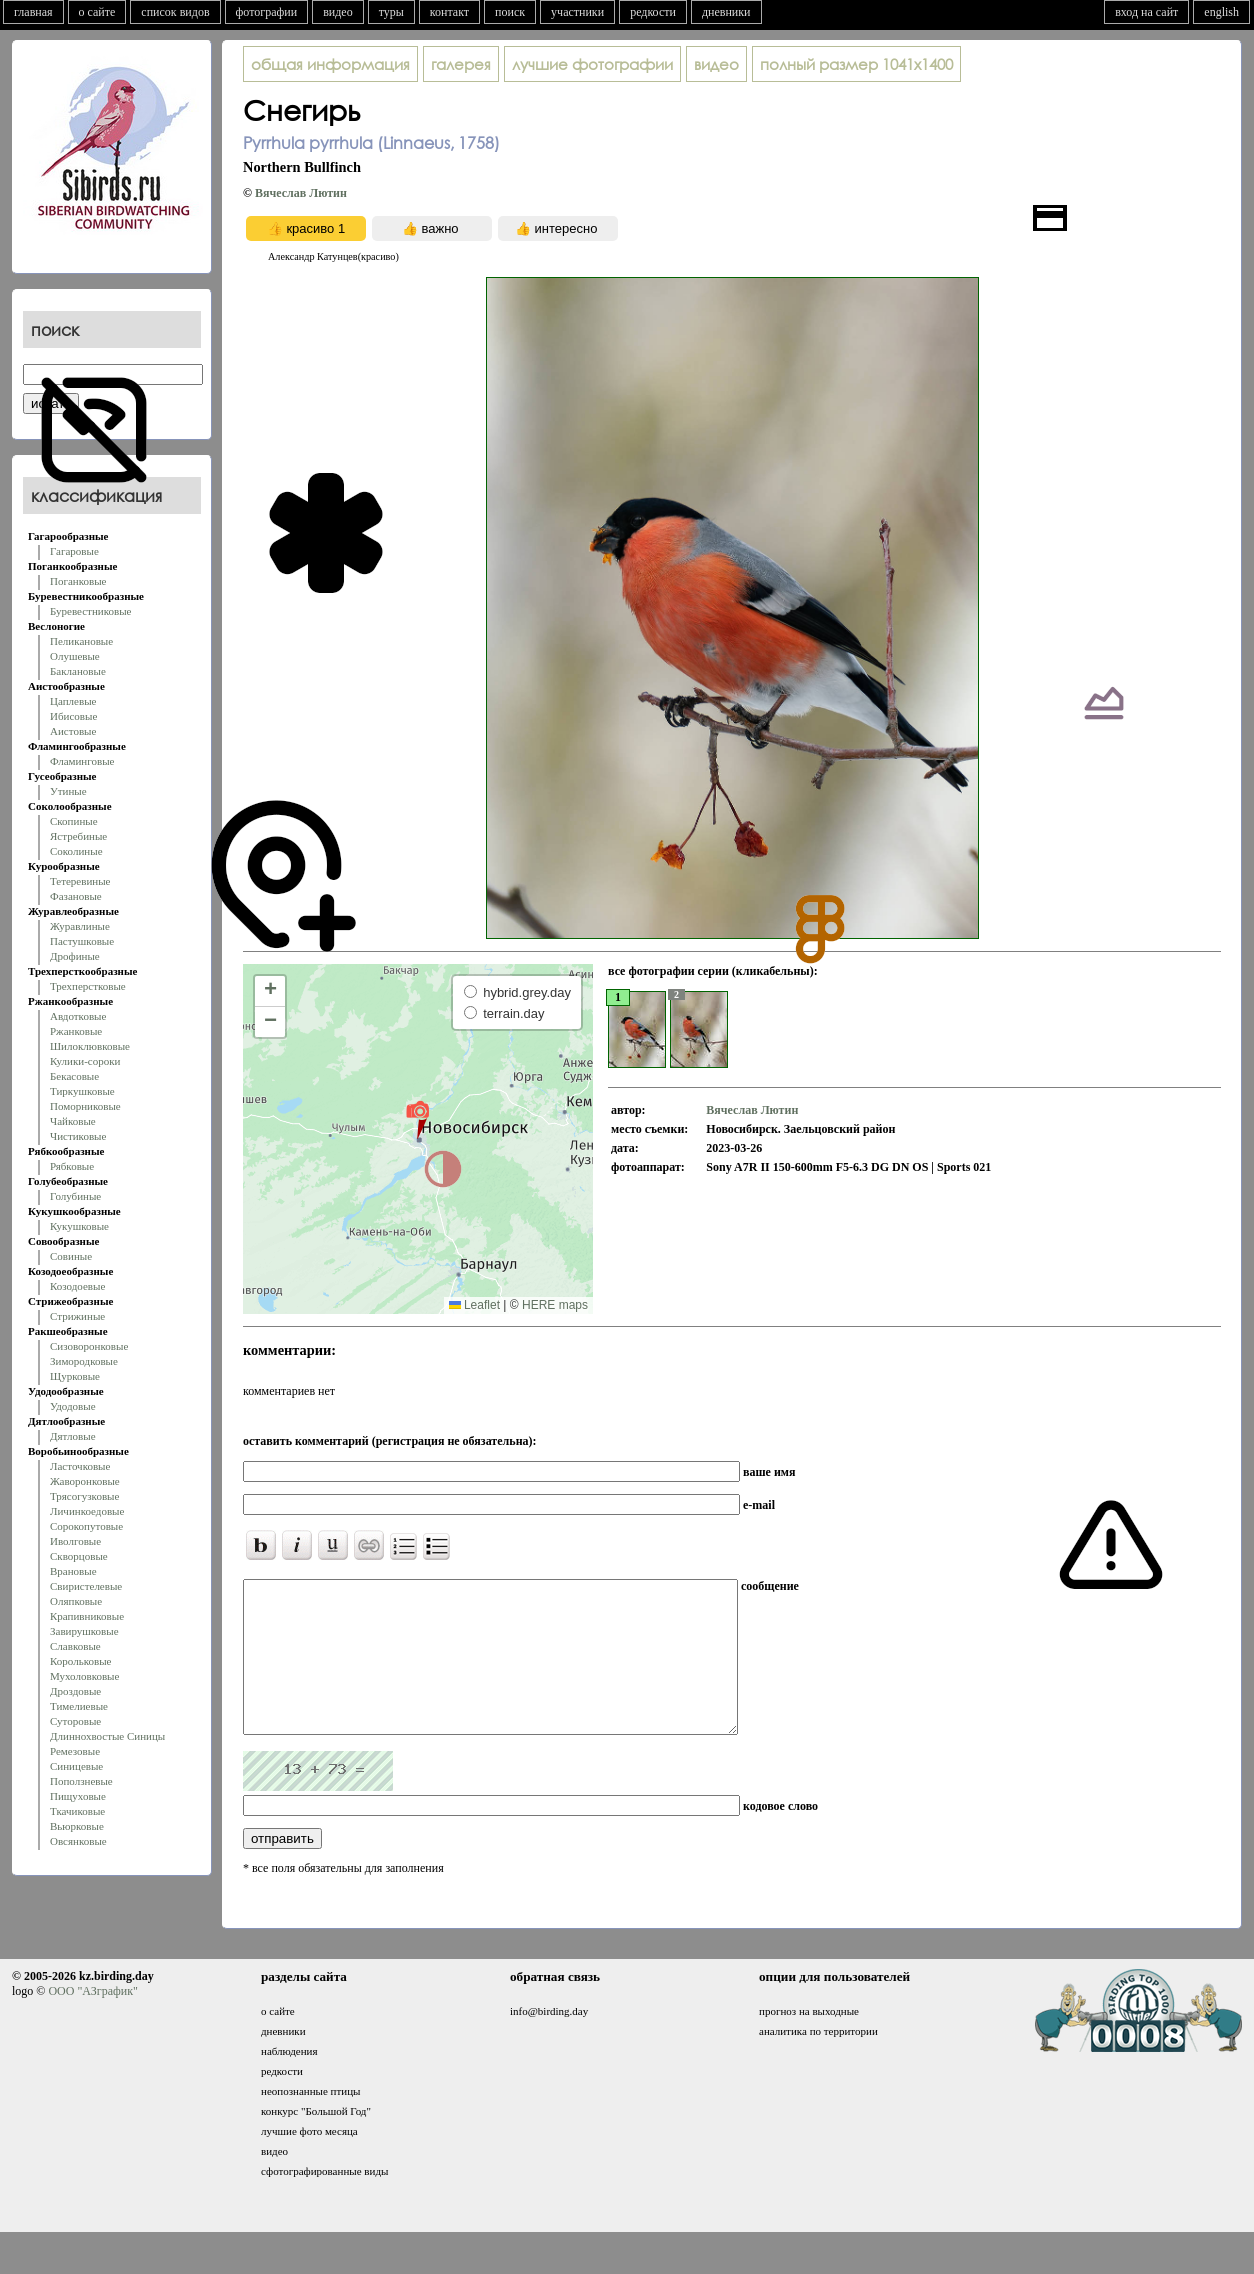 The image size is (1254, 2274). What do you see at coordinates (94, 430) in the screenshot?
I see `indicates scaling or resizing is disabled` at bounding box center [94, 430].